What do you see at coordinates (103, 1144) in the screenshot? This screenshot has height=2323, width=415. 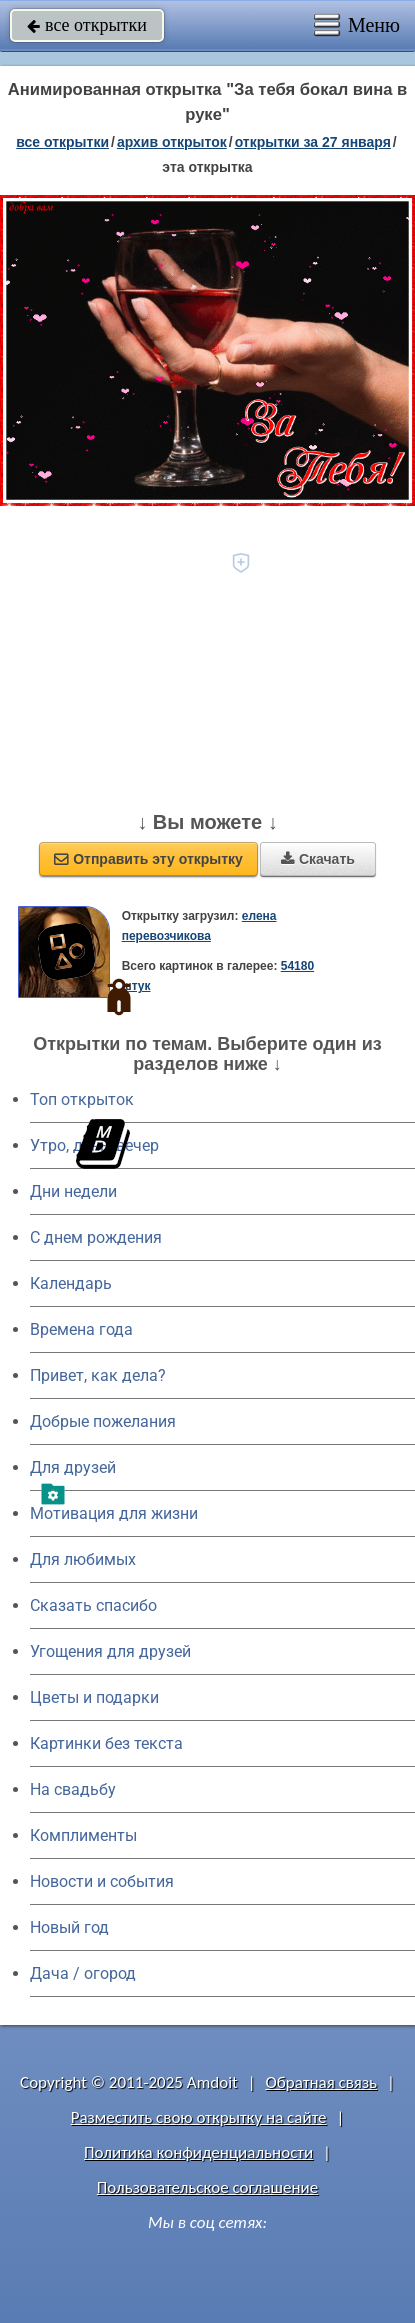 I see `mdbook documentation tool logo` at bounding box center [103, 1144].